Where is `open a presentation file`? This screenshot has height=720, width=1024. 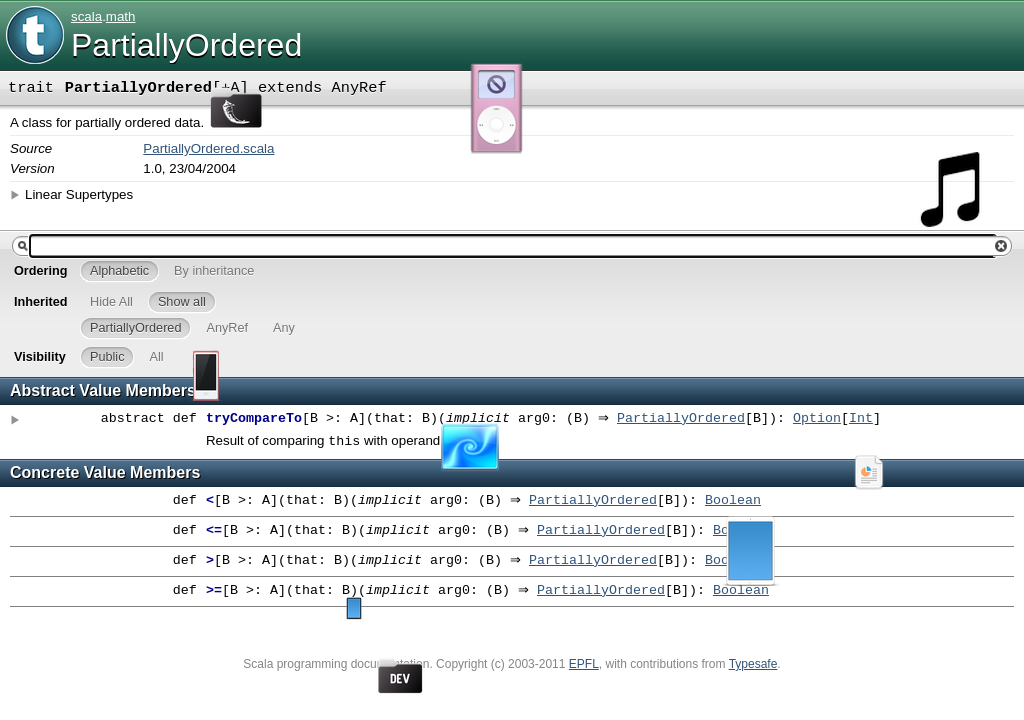
open a presentation file is located at coordinates (869, 472).